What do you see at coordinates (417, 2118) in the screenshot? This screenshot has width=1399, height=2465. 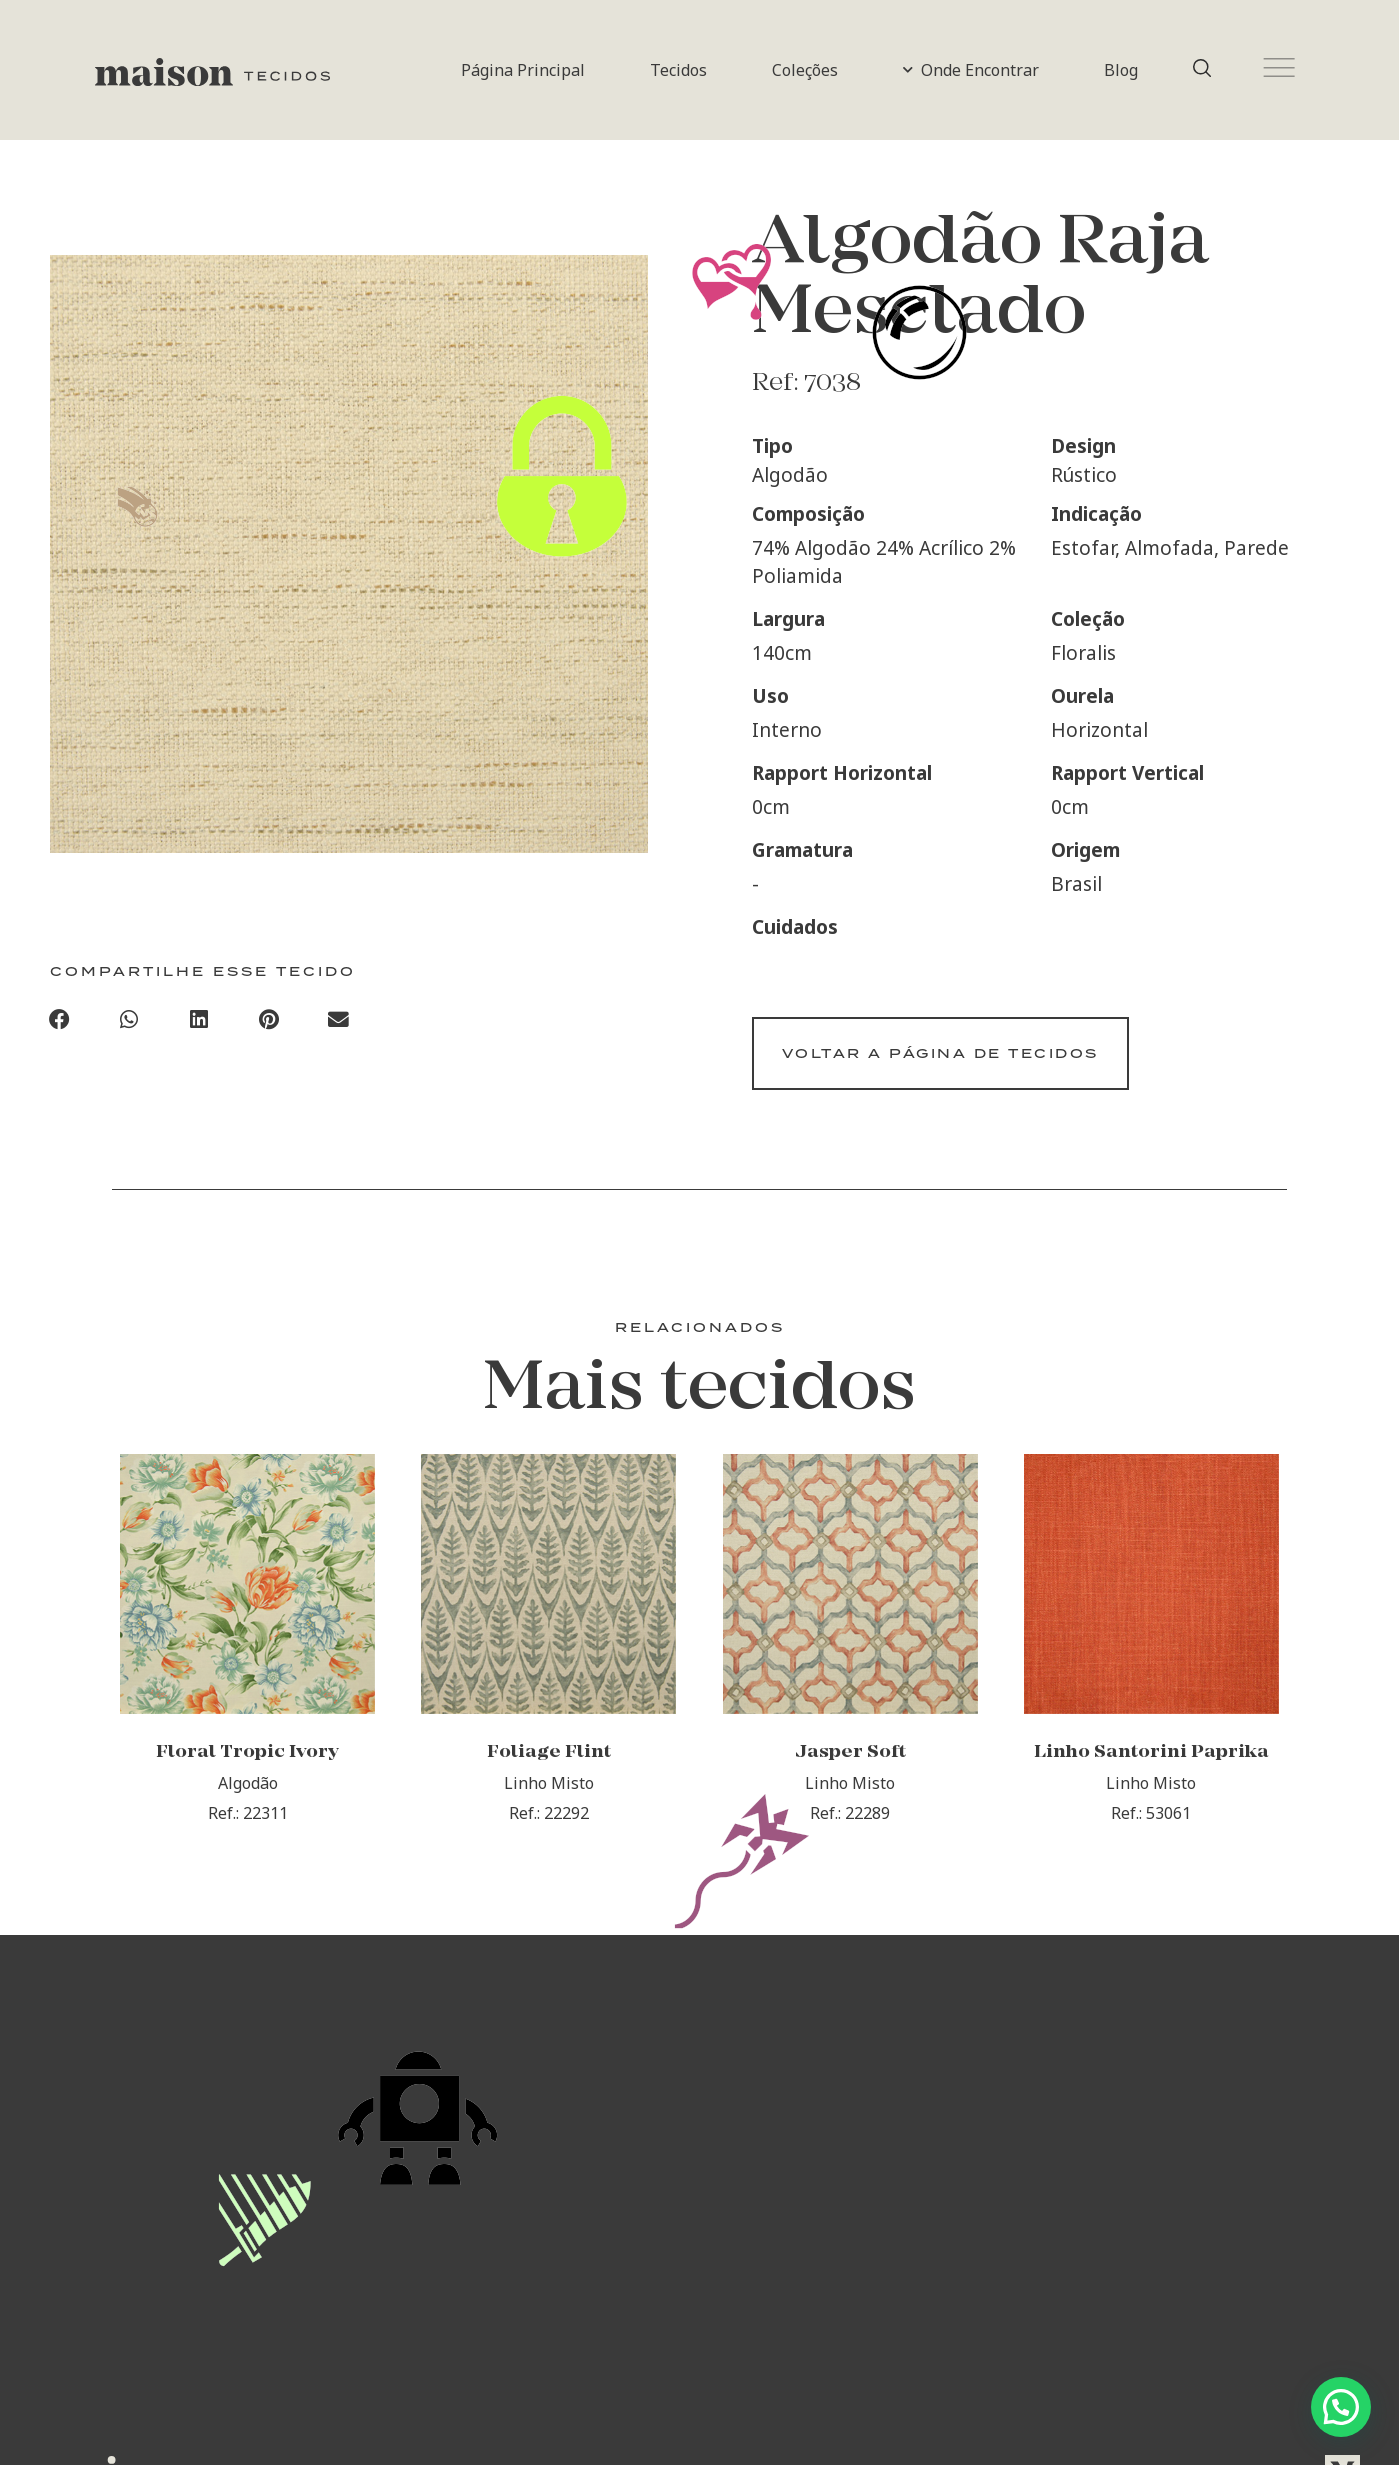 I see `access bot or automation settings` at bounding box center [417, 2118].